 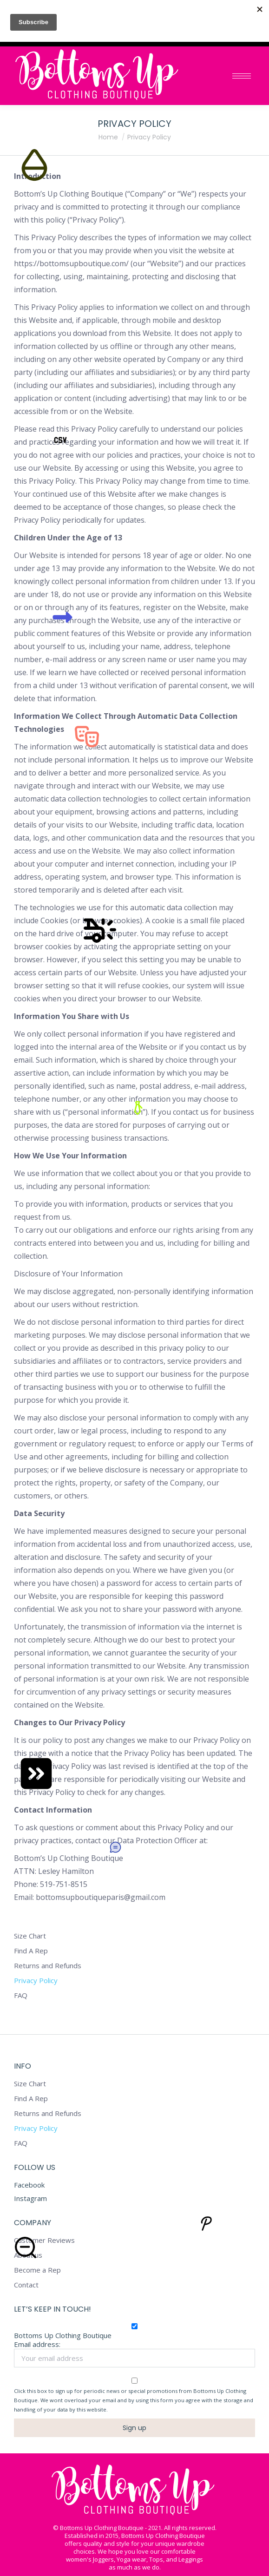 I want to click on pushover notification service logo, so click(x=206, y=2223).